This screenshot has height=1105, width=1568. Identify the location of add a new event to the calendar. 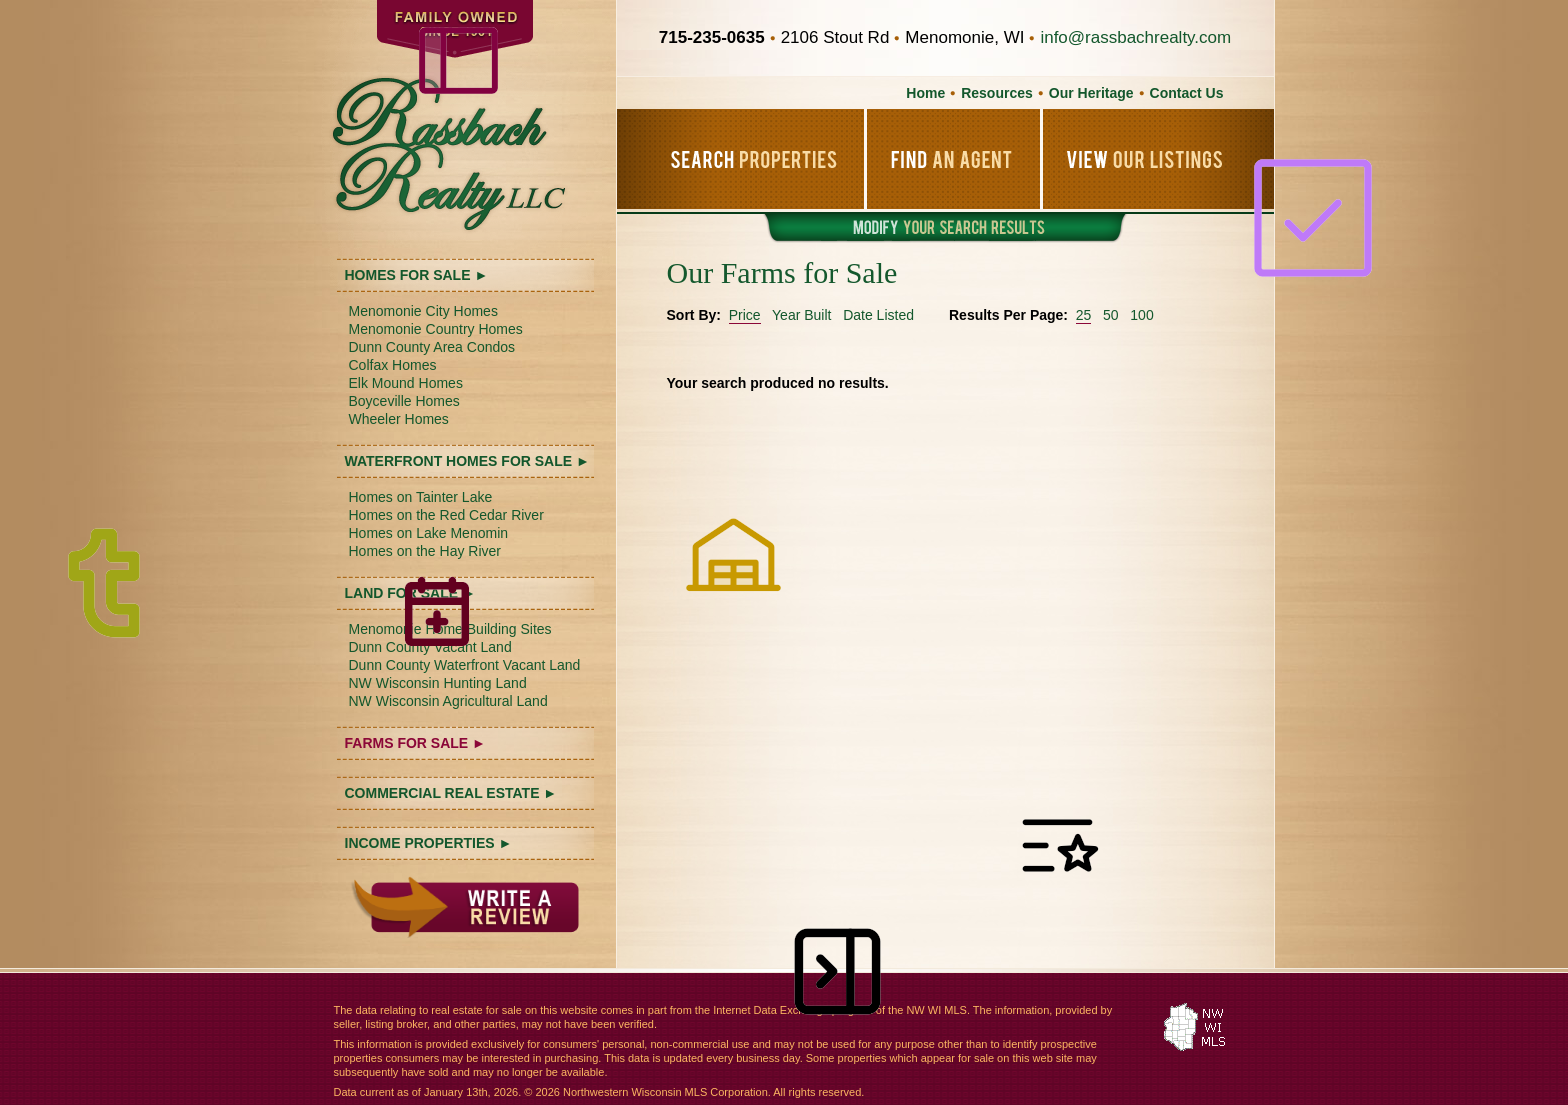
(437, 614).